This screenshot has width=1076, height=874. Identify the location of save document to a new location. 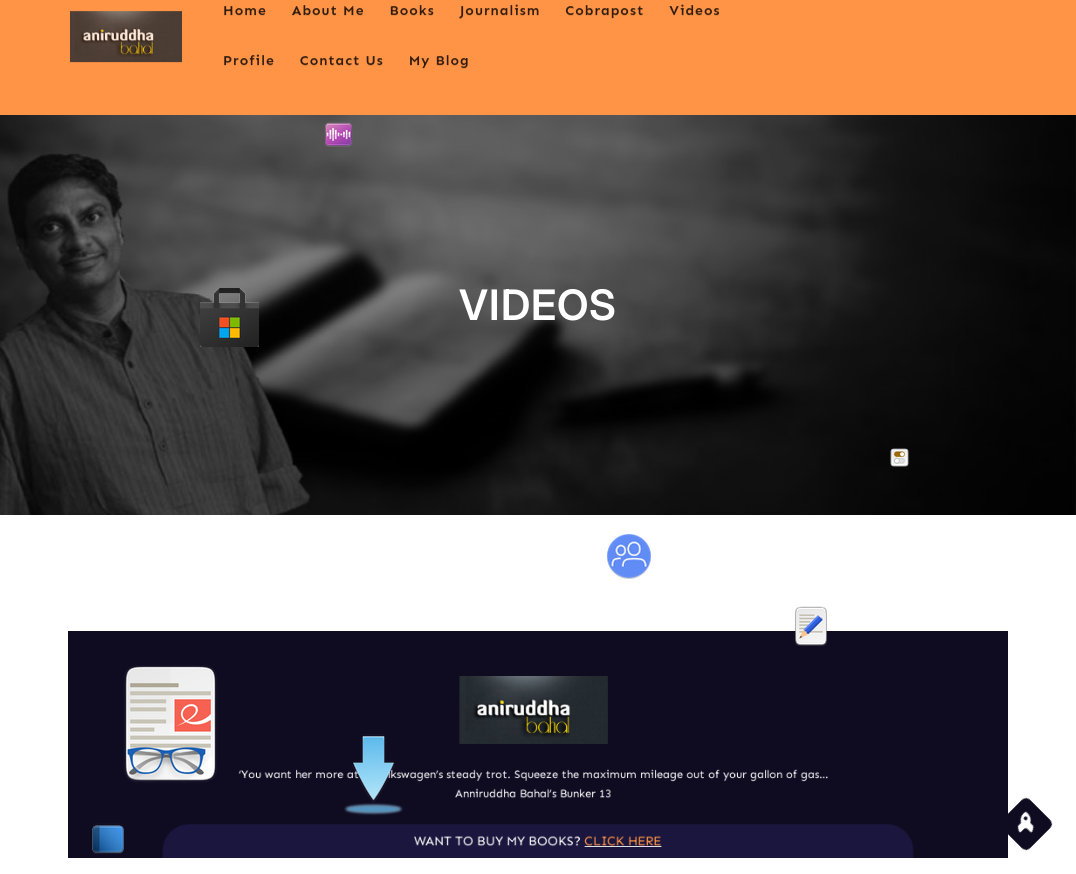
(373, 770).